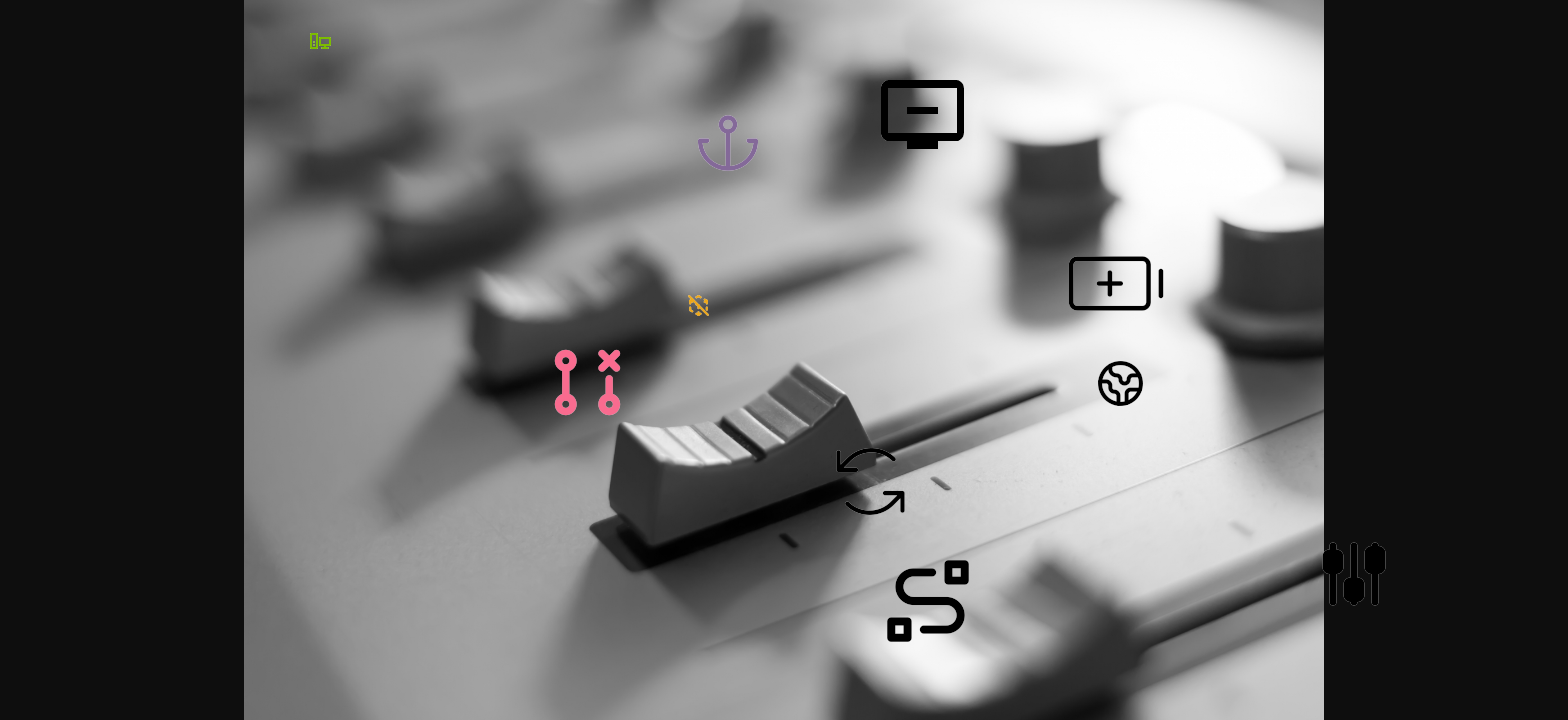  What do you see at coordinates (922, 114) in the screenshot?
I see `remove video from playback queue` at bounding box center [922, 114].